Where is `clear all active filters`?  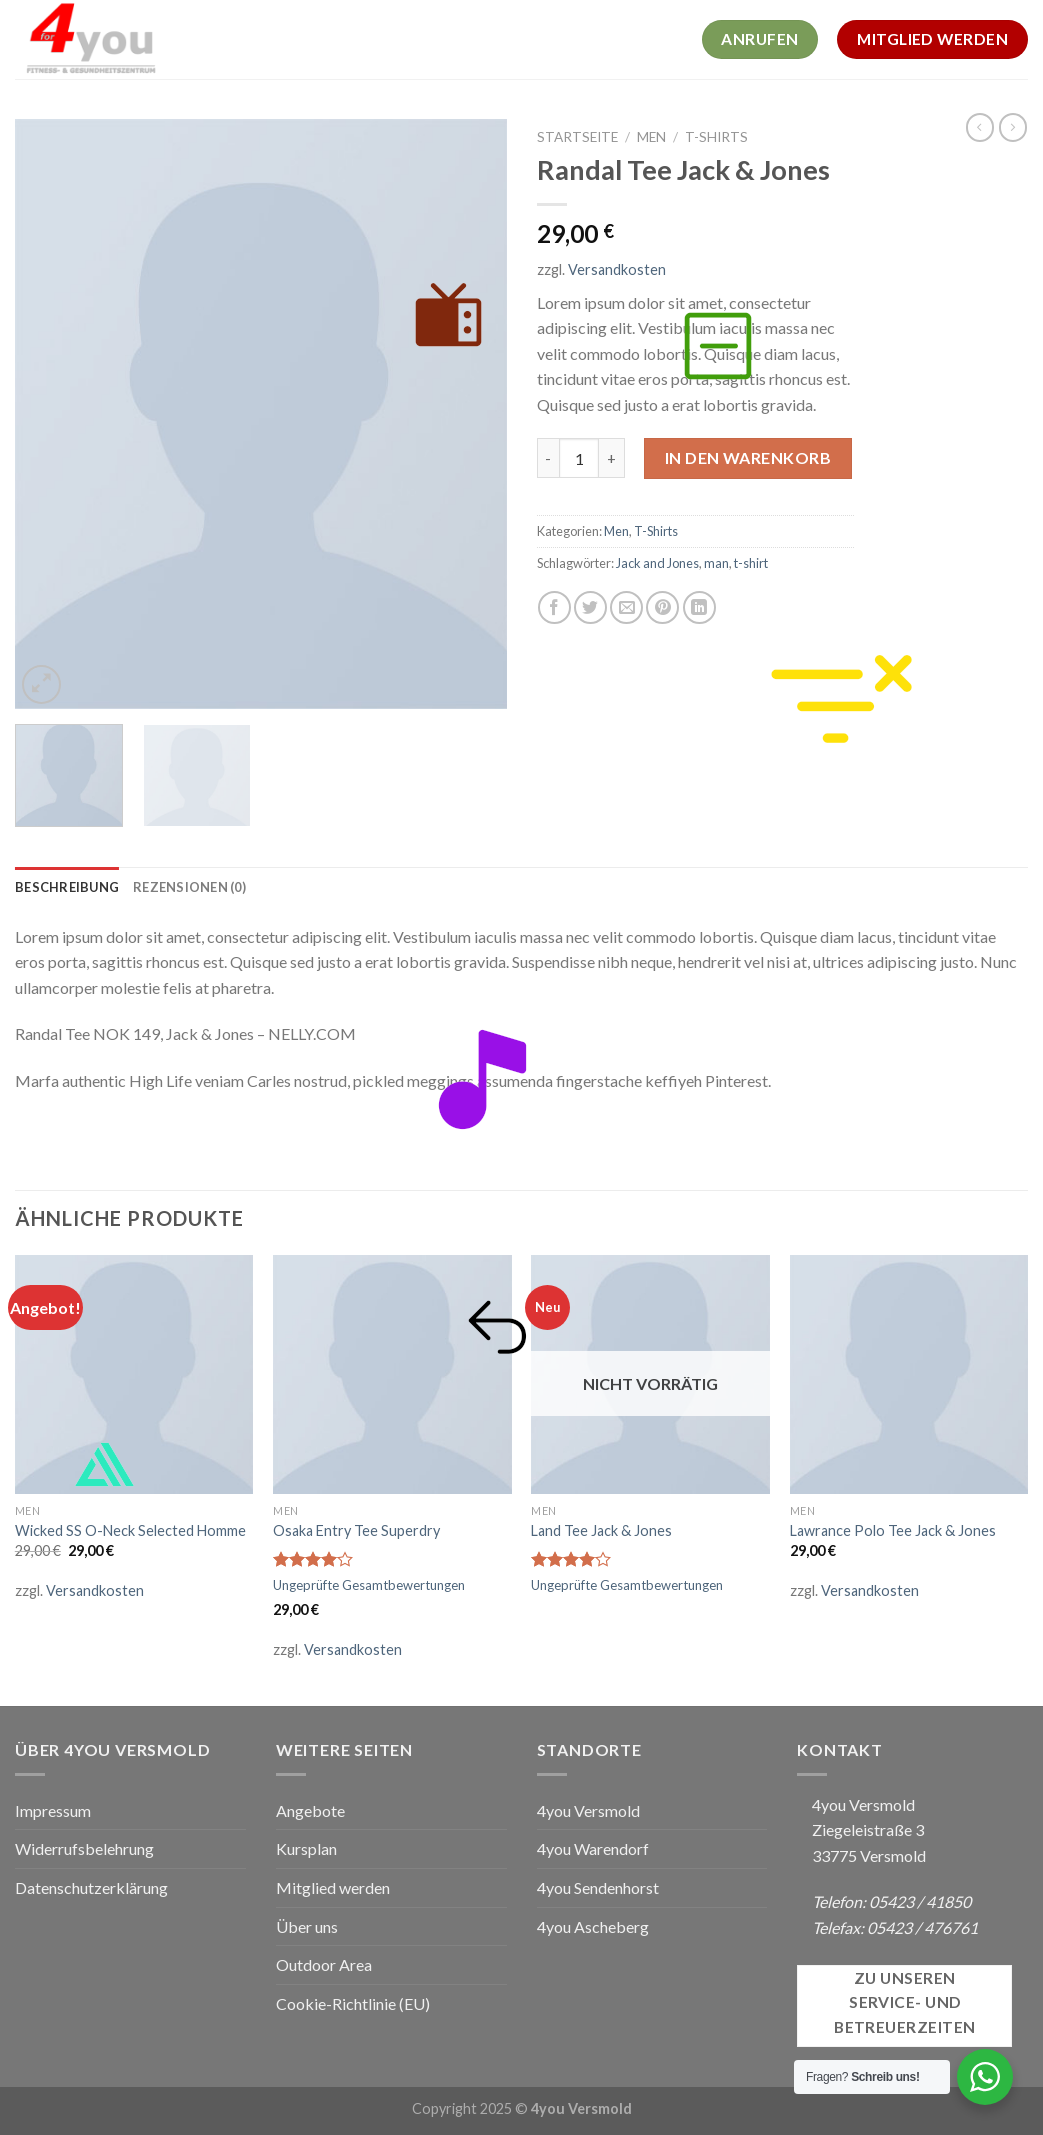 clear all active filters is located at coordinates (842, 708).